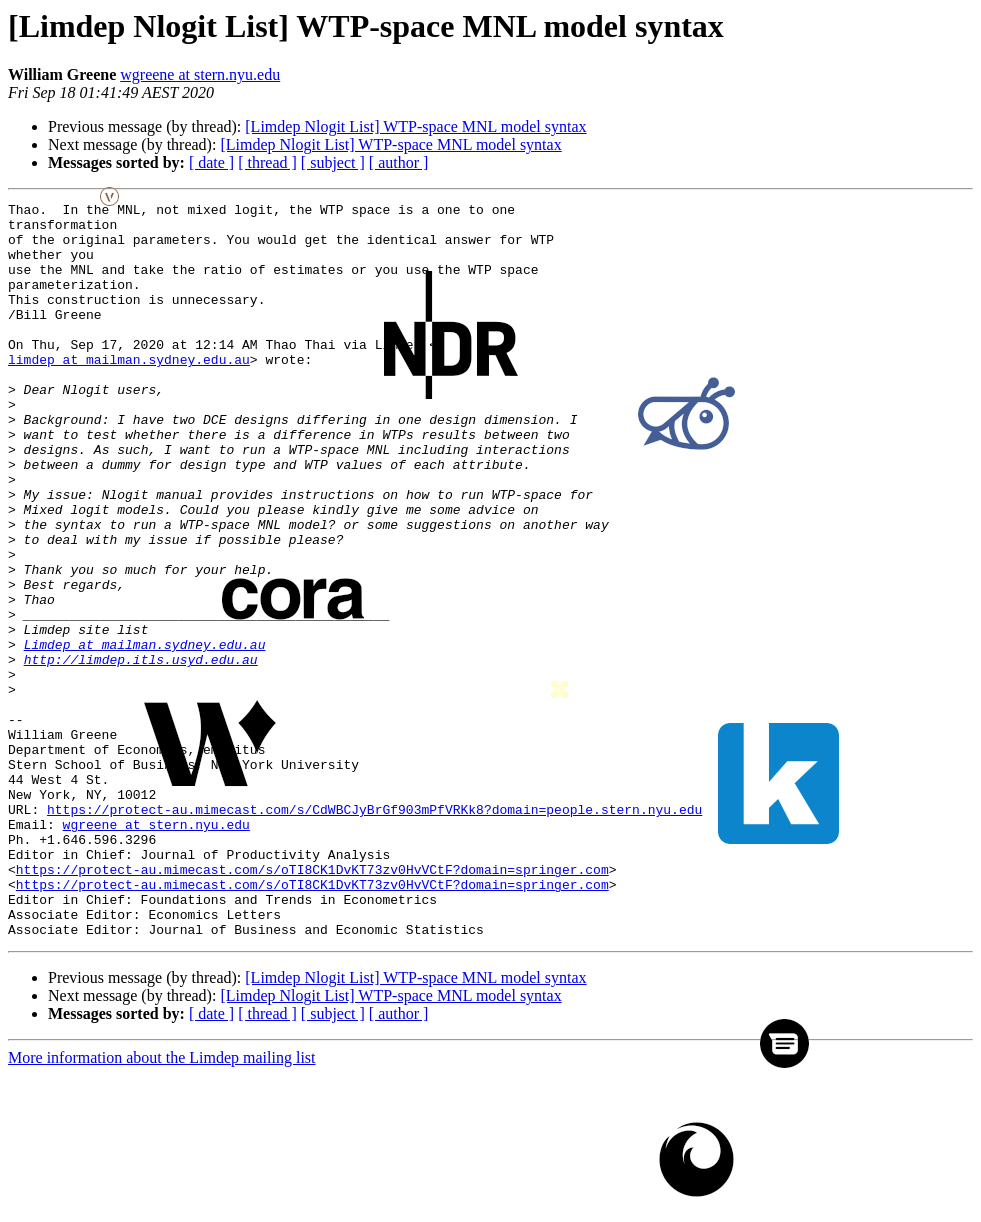 This screenshot has height=1222, width=981. Describe the element at coordinates (451, 335) in the screenshot. I see `NDR (Norddeutscher Rundfunk) brand logo` at that location.